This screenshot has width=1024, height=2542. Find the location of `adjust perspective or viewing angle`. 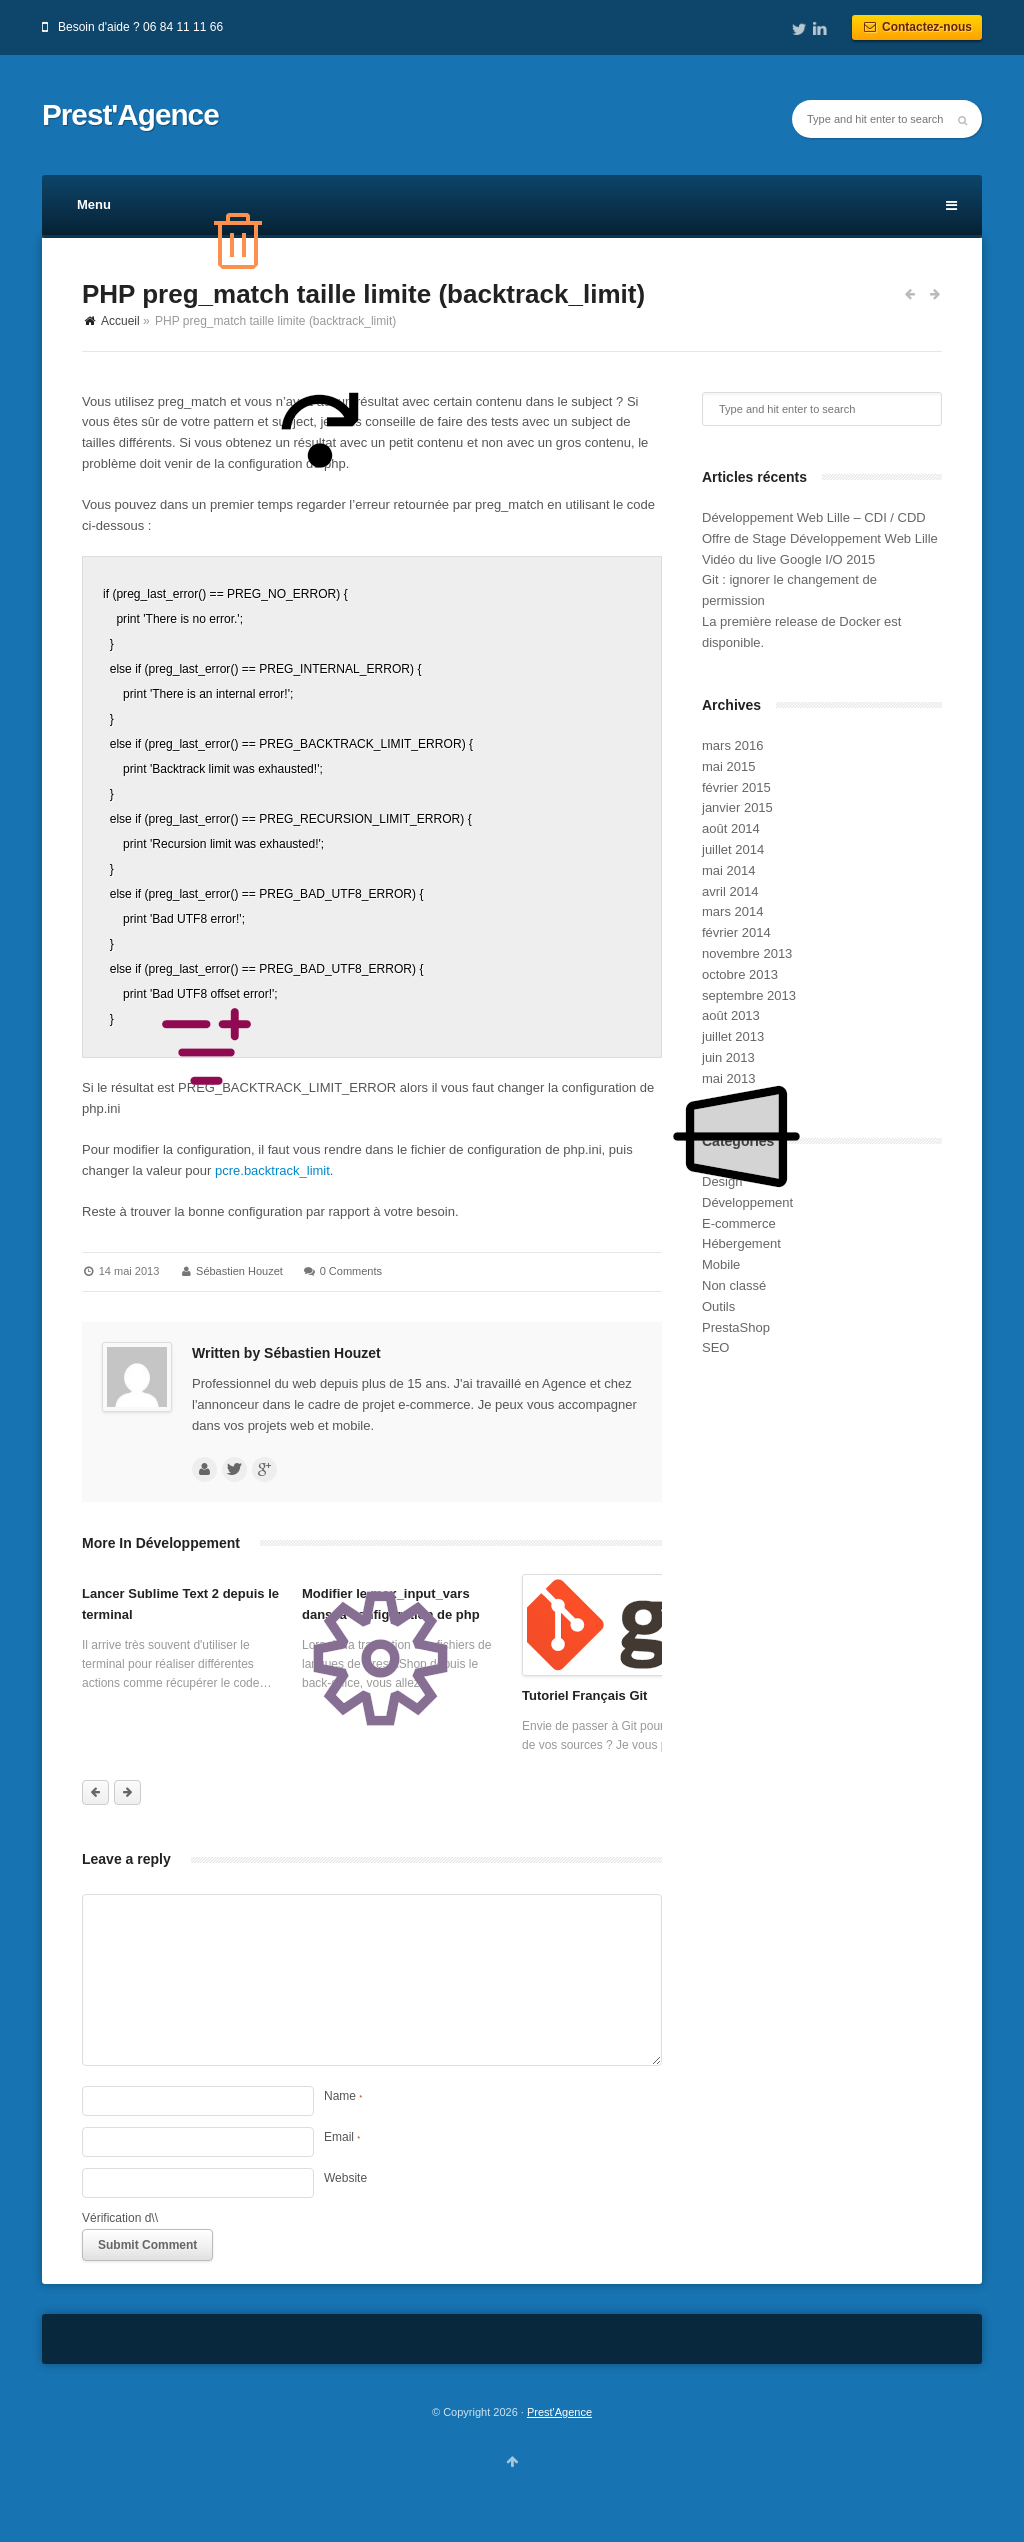

adjust perspective or viewing angle is located at coordinates (736, 1136).